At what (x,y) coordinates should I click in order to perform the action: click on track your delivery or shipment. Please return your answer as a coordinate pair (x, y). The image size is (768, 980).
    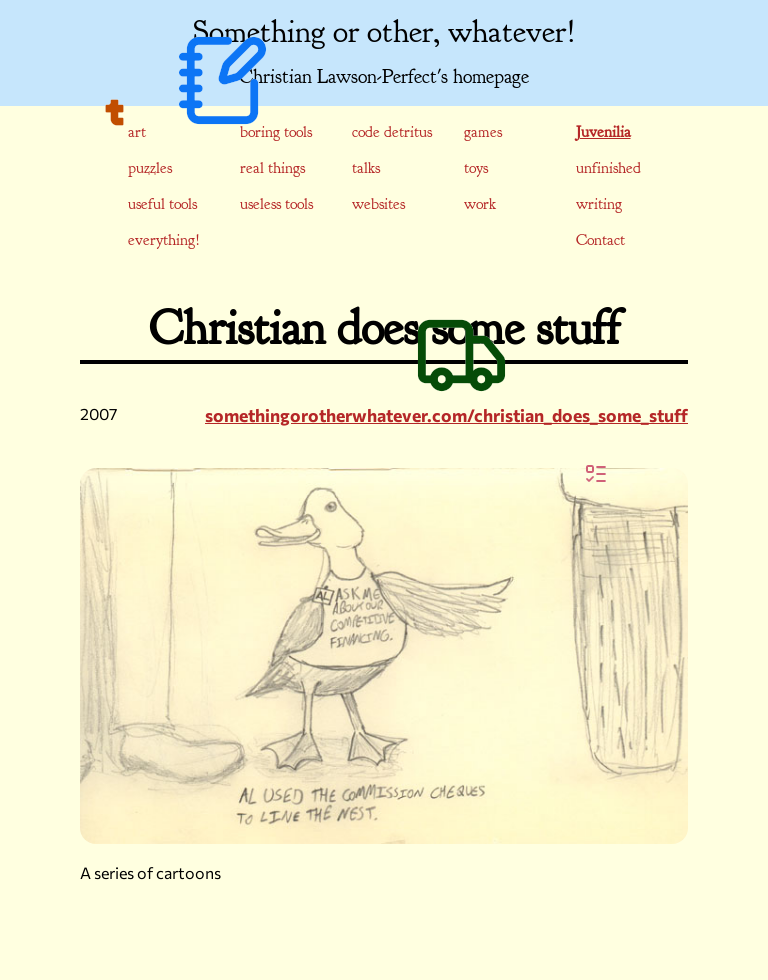
    Looking at the image, I should click on (461, 355).